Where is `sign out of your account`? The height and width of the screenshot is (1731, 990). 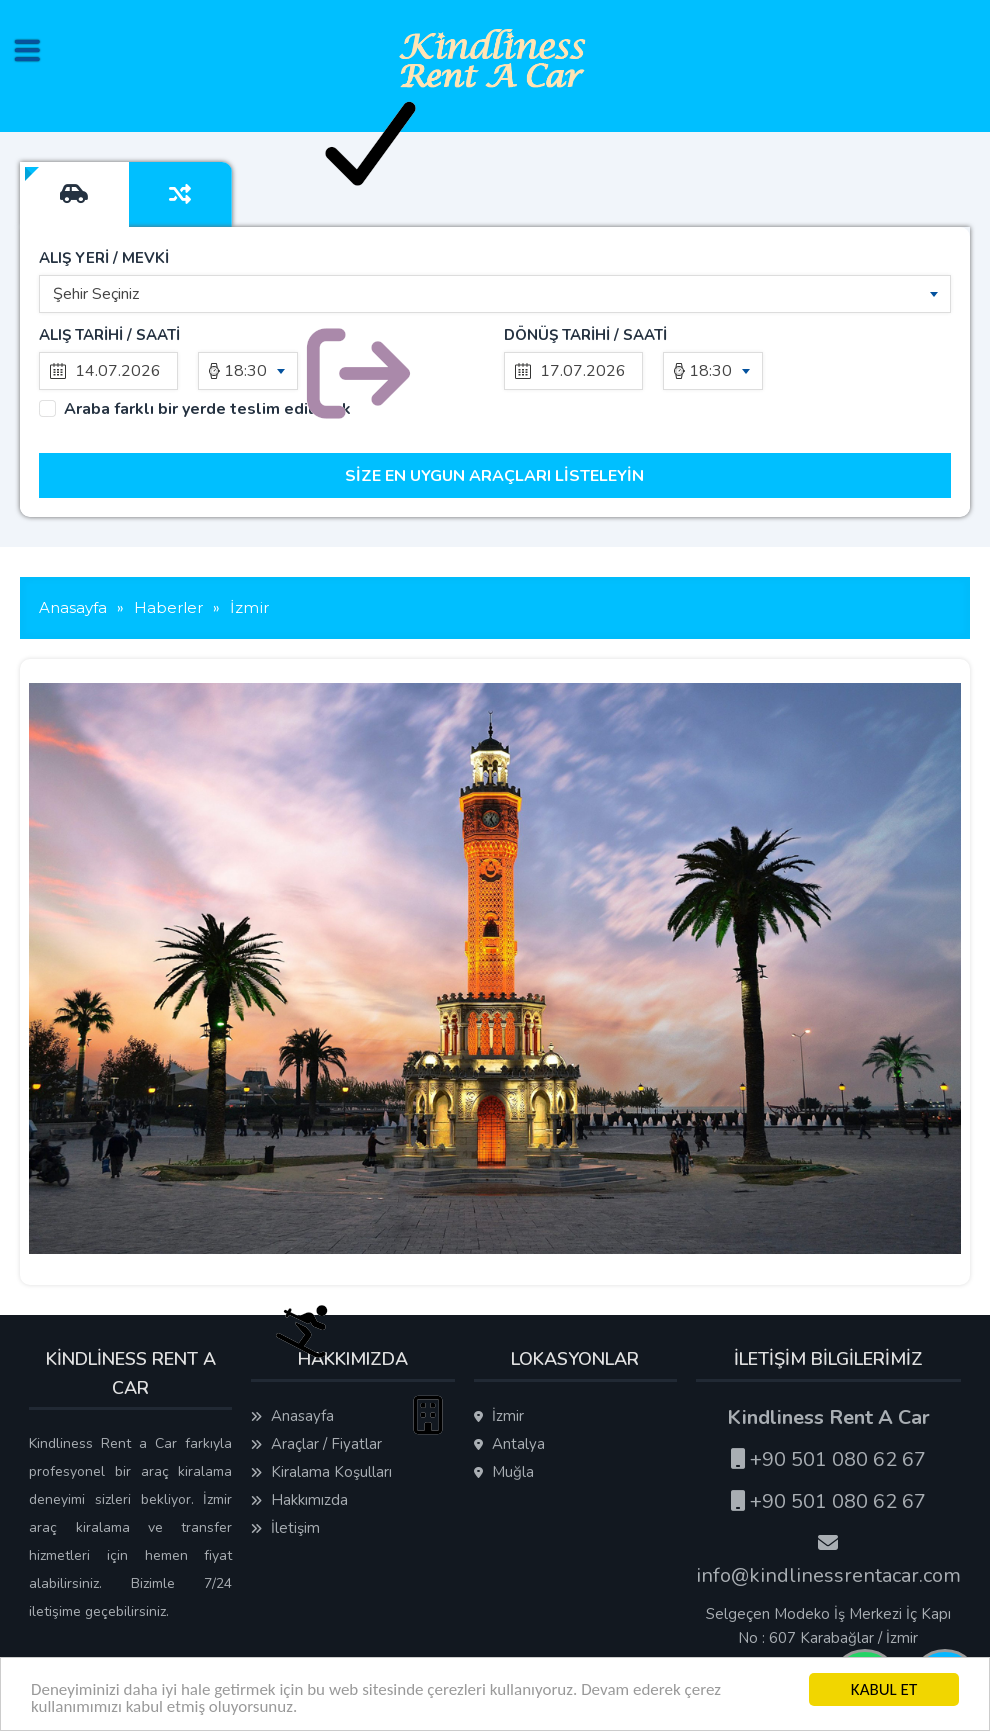
sign out of your account is located at coordinates (358, 373).